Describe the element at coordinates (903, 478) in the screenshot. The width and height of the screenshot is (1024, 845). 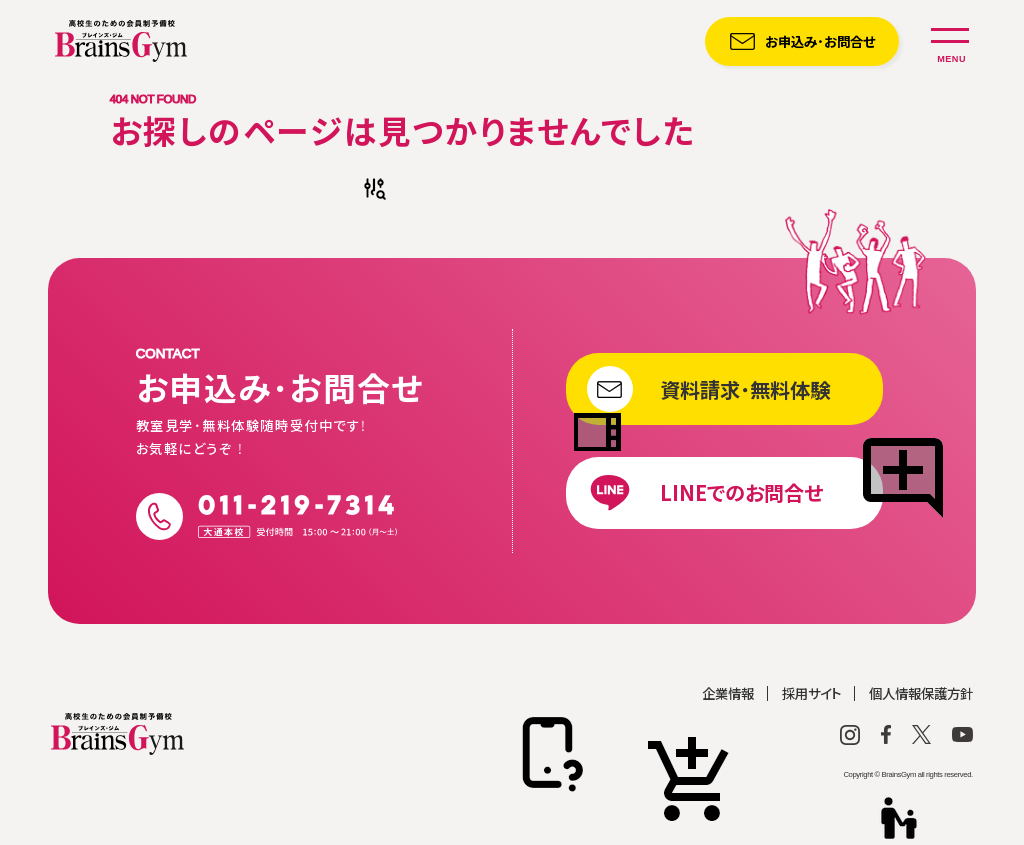
I see `add a new comment` at that location.